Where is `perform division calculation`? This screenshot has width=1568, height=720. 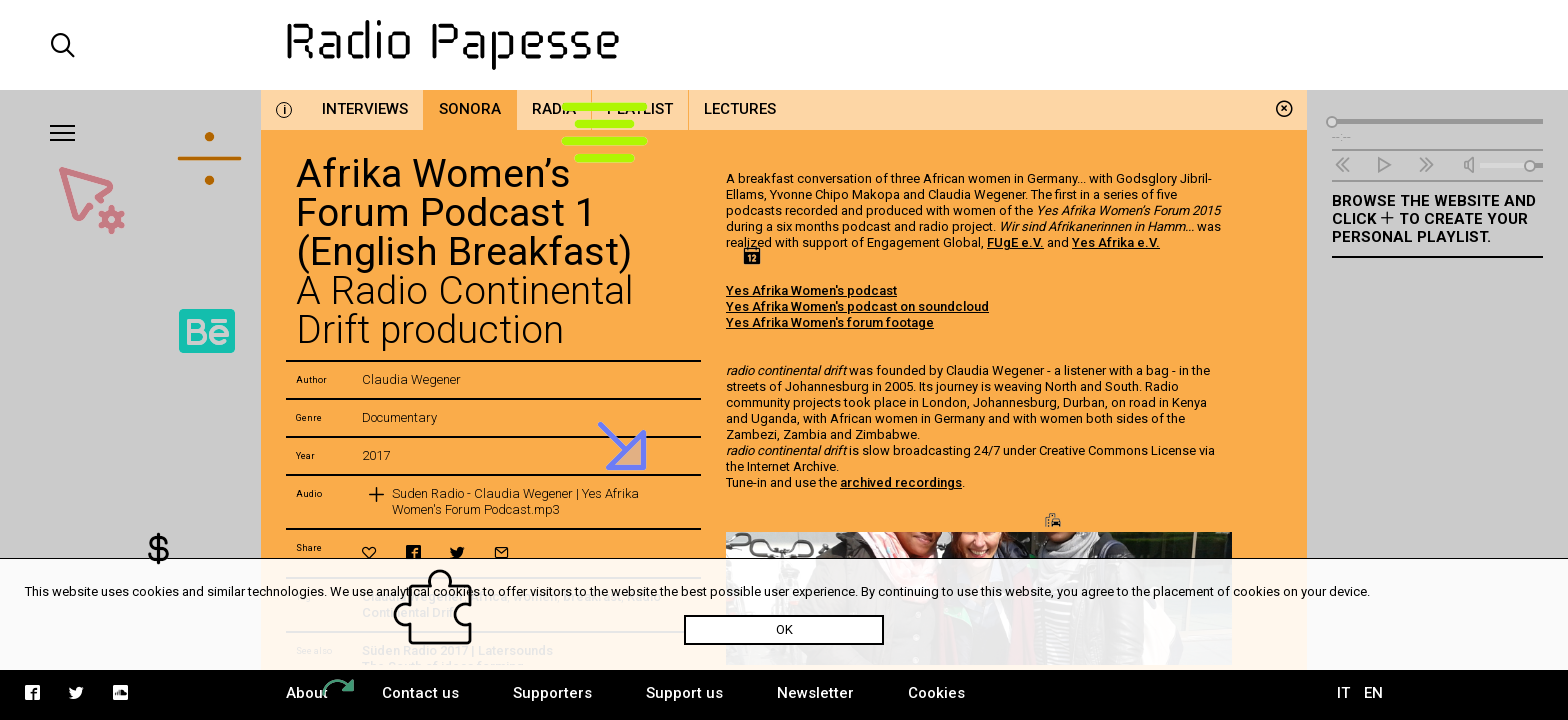
perform division calculation is located at coordinates (209, 158).